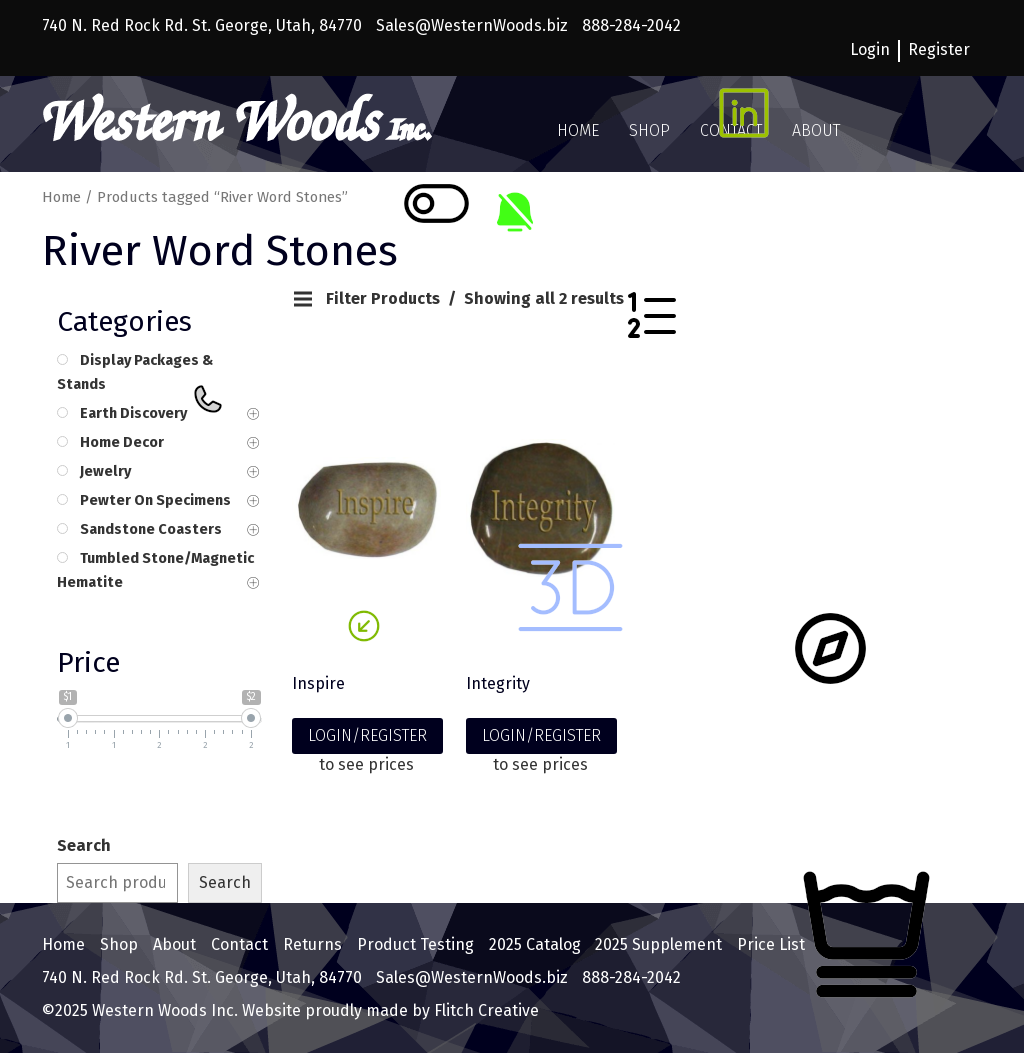 This screenshot has height=1053, width=1024. Describe the element at coordinates (207, 399) in the screenshot. I see `tap to make a phone call` at that location.